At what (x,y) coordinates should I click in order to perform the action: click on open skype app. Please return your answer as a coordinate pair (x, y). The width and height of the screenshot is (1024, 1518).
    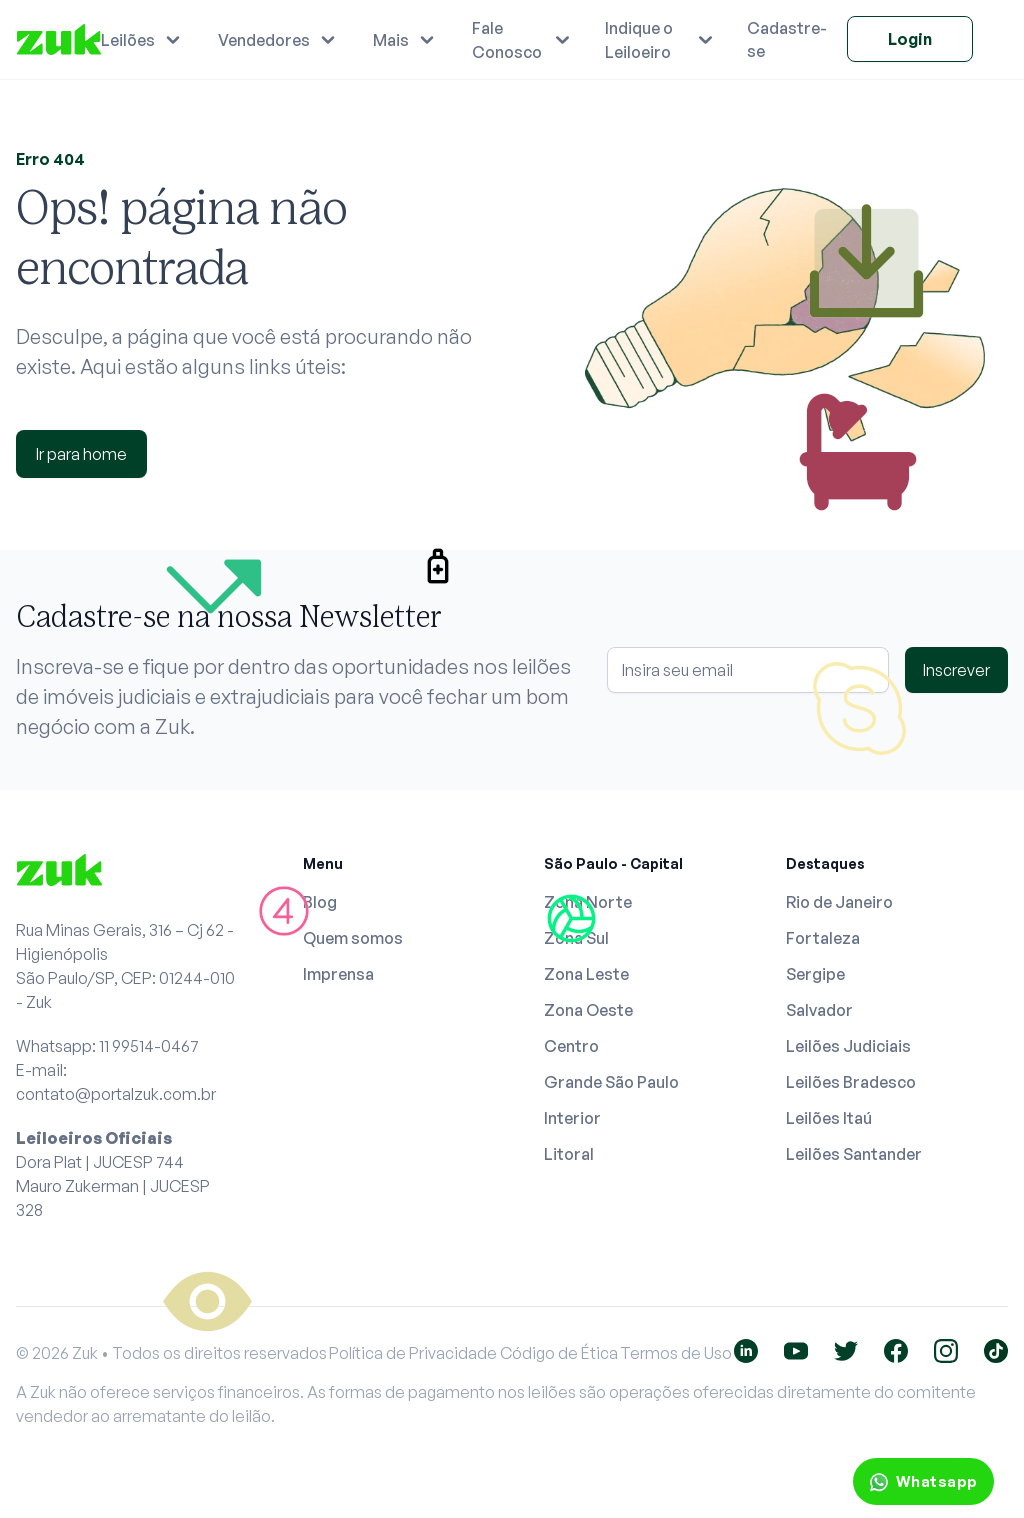
    Looking at the image, I should click on (859, 708).